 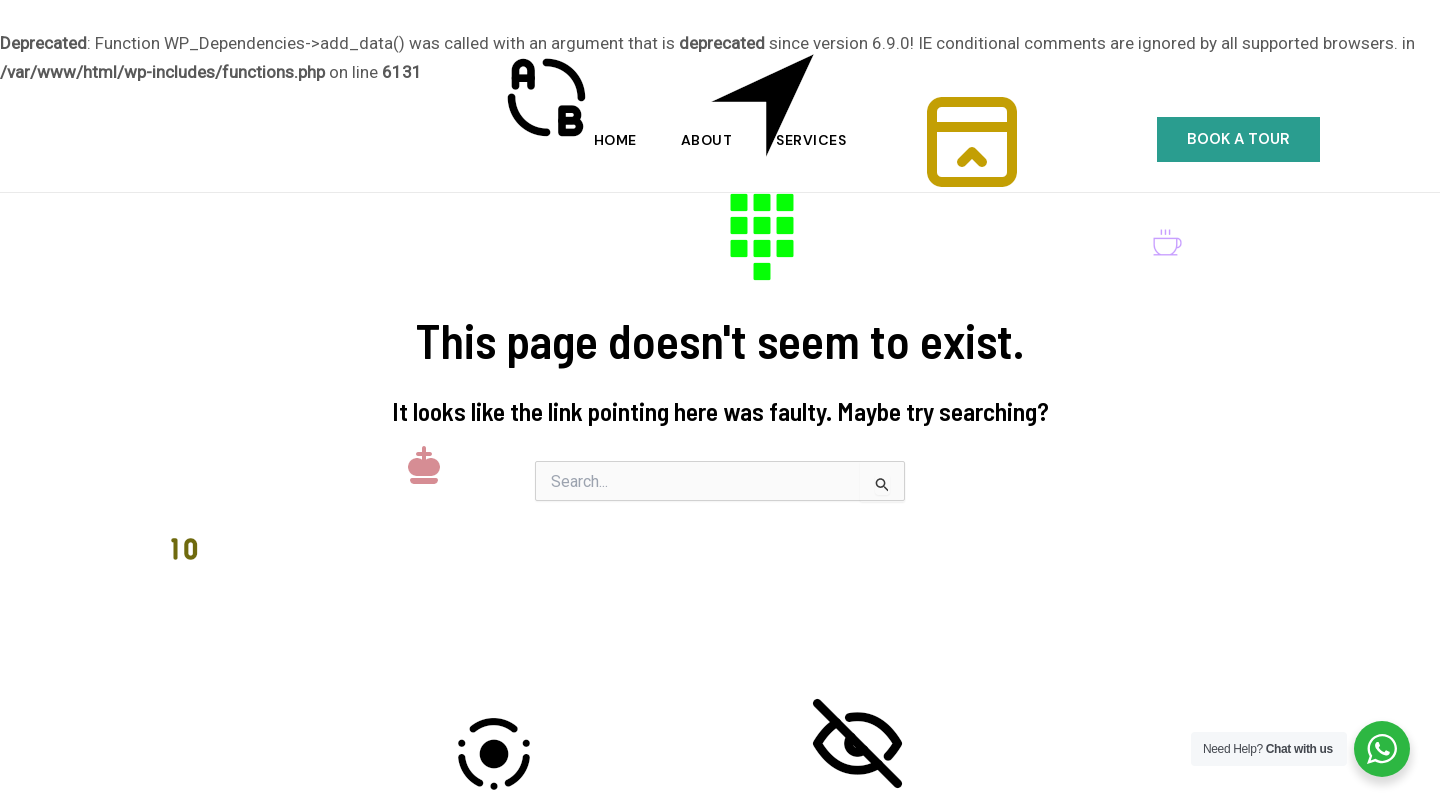 I want to click on chess king piece indicator, so click(x=424, y=466).